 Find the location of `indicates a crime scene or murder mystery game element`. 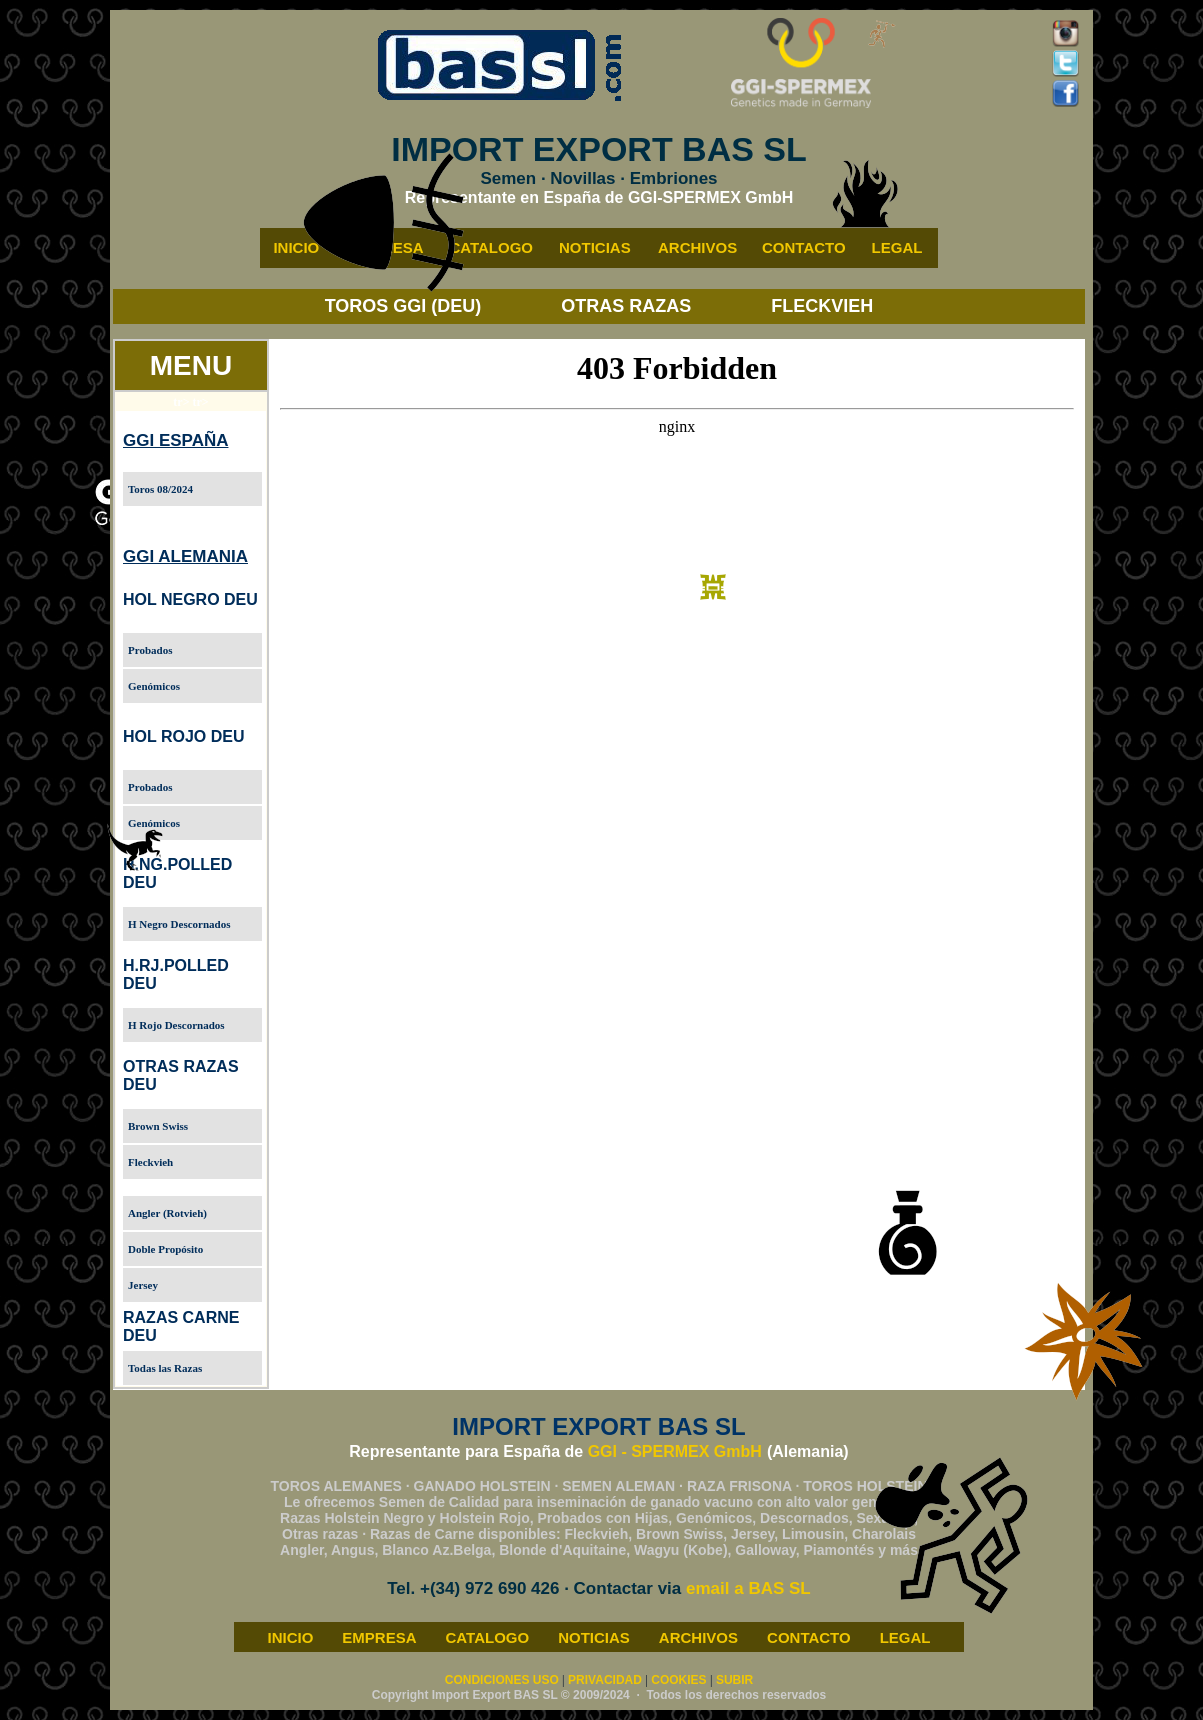

indicates a crime scene or murder mystery game element is located at coordinates (951, 1535).